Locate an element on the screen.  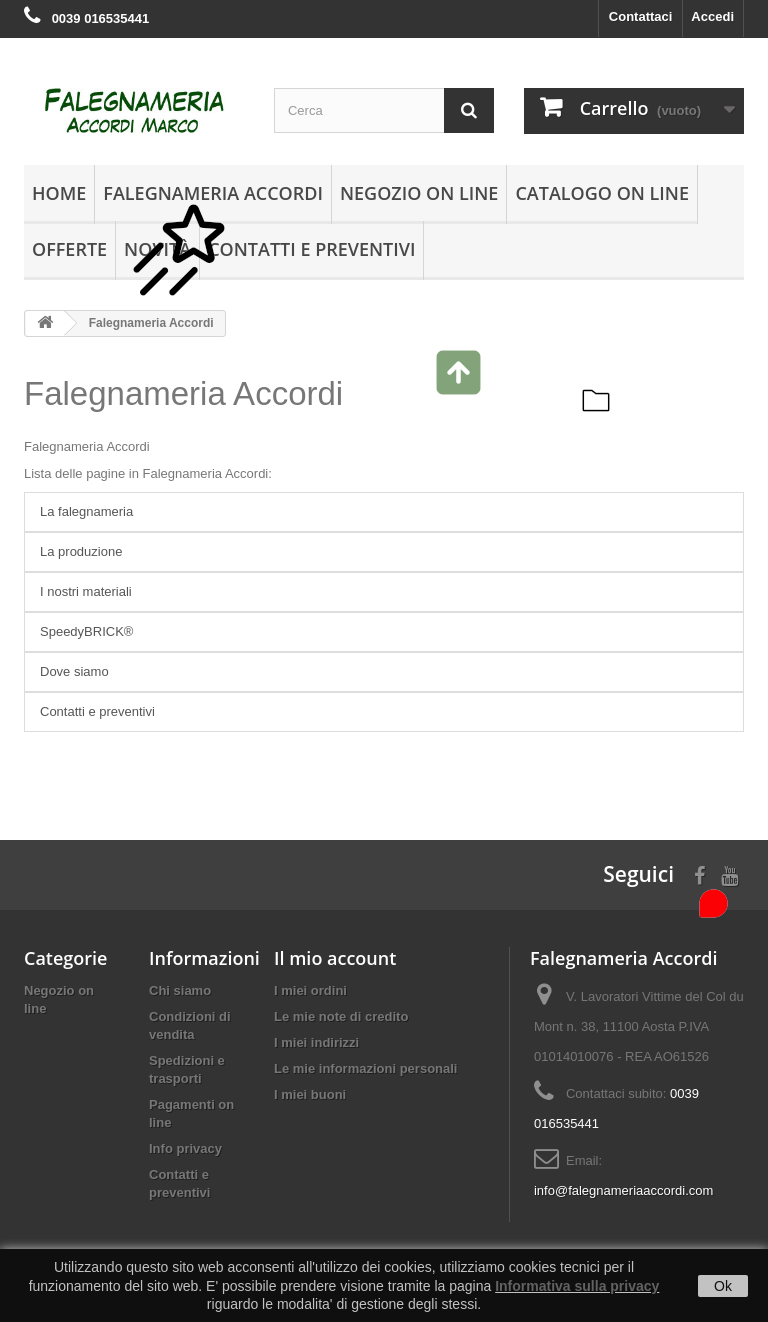
upload a file or document is located at coordinates (458, 372).